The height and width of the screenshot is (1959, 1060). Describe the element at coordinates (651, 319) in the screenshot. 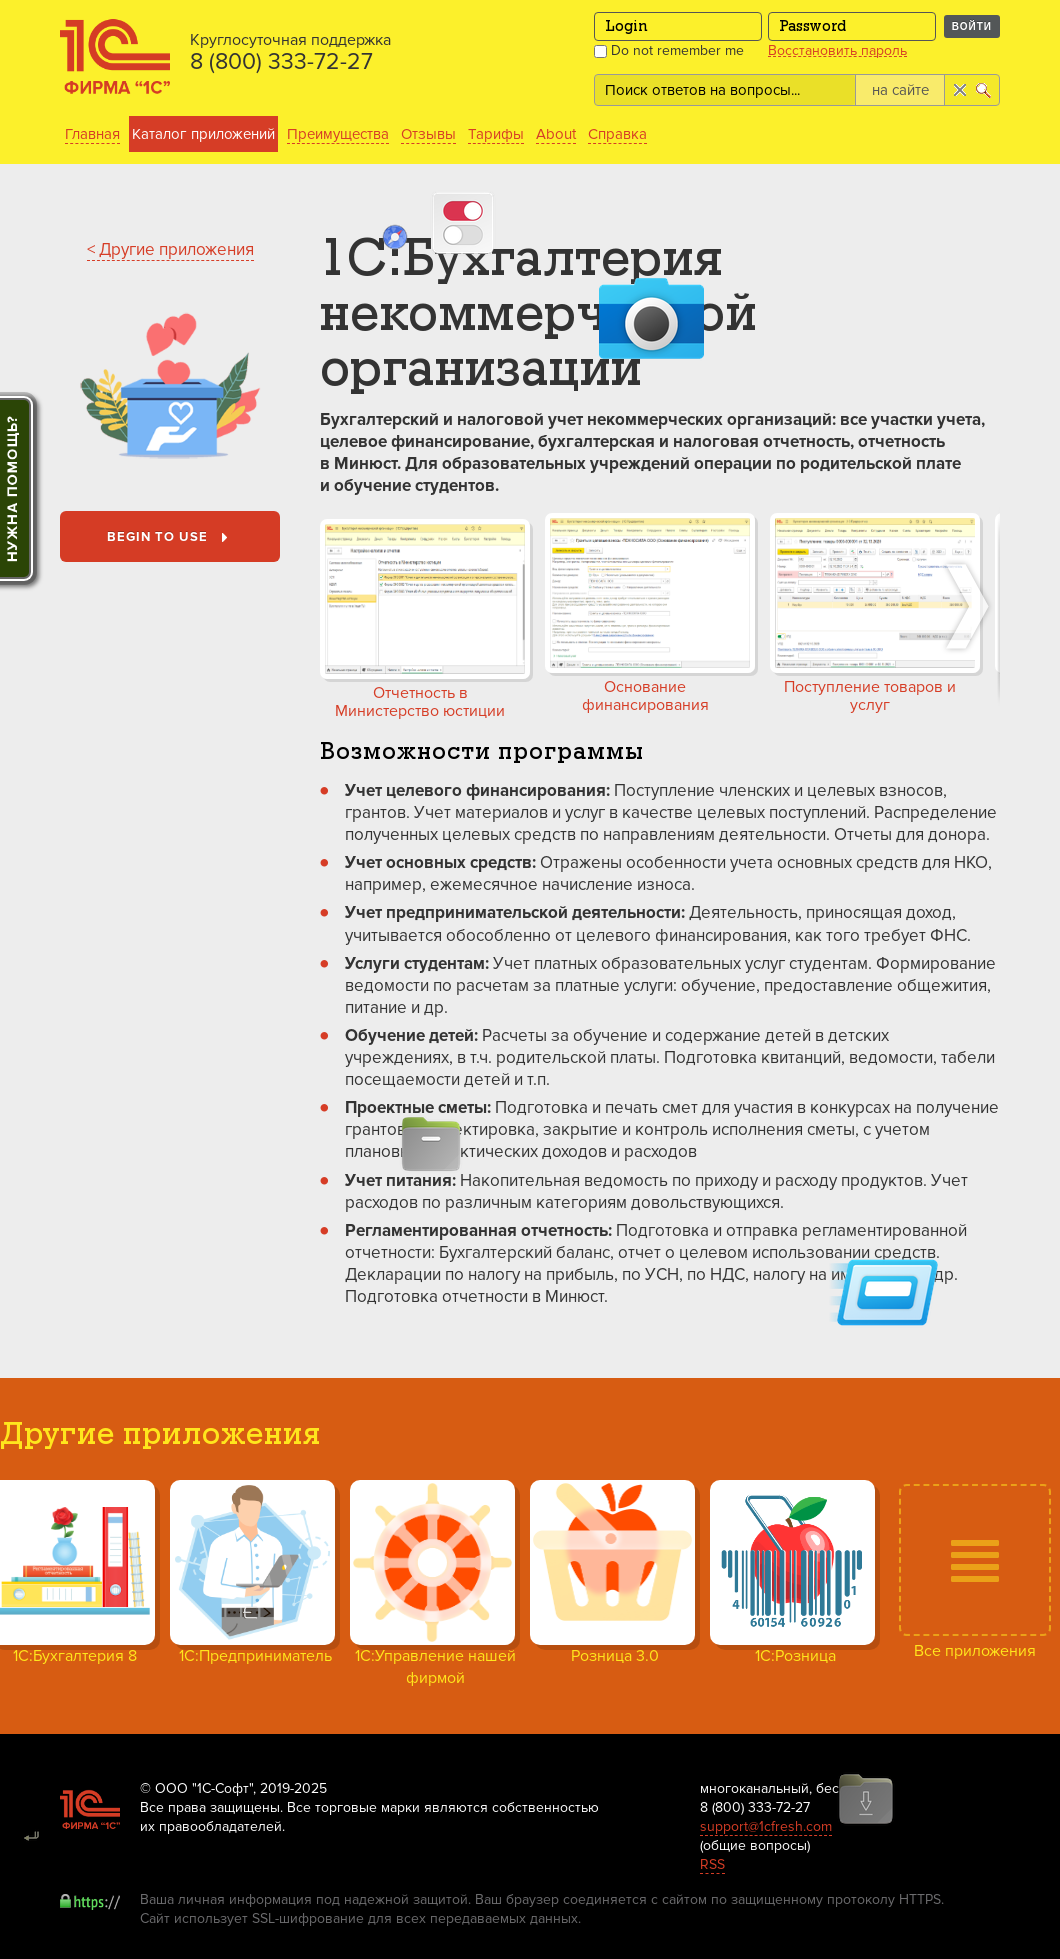

I see `open the camera app` at that location.